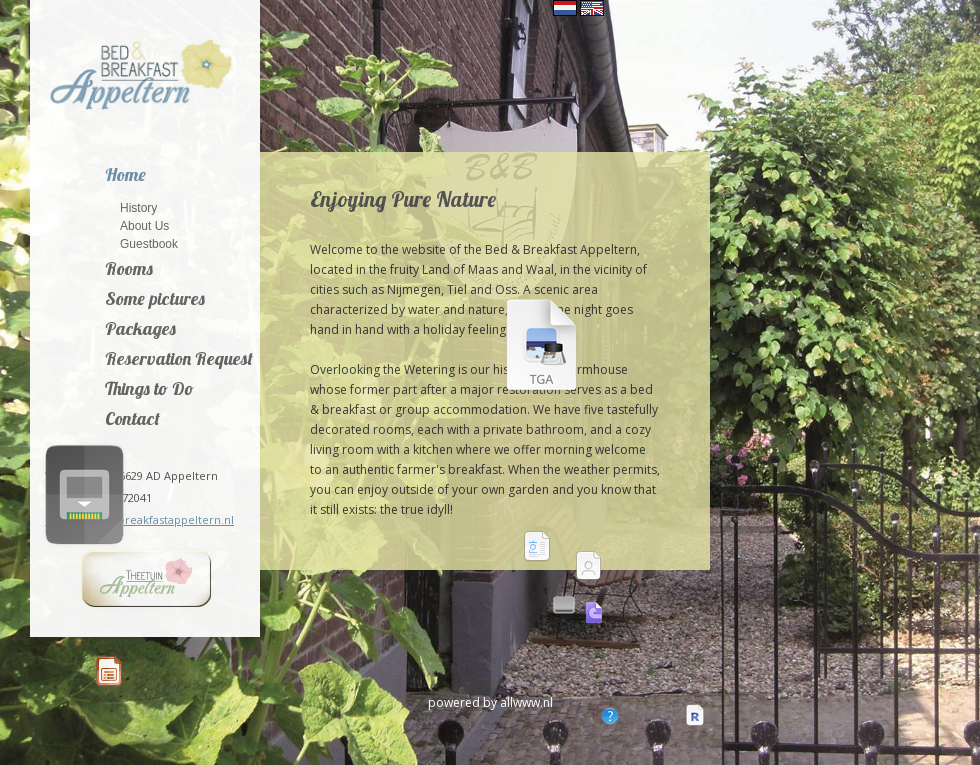 The image size is (980, 765). What do you see at coordinates (610, 716) in the screenshot?
I see `access help or frequently asked questions` at bounding box center [610, 716].